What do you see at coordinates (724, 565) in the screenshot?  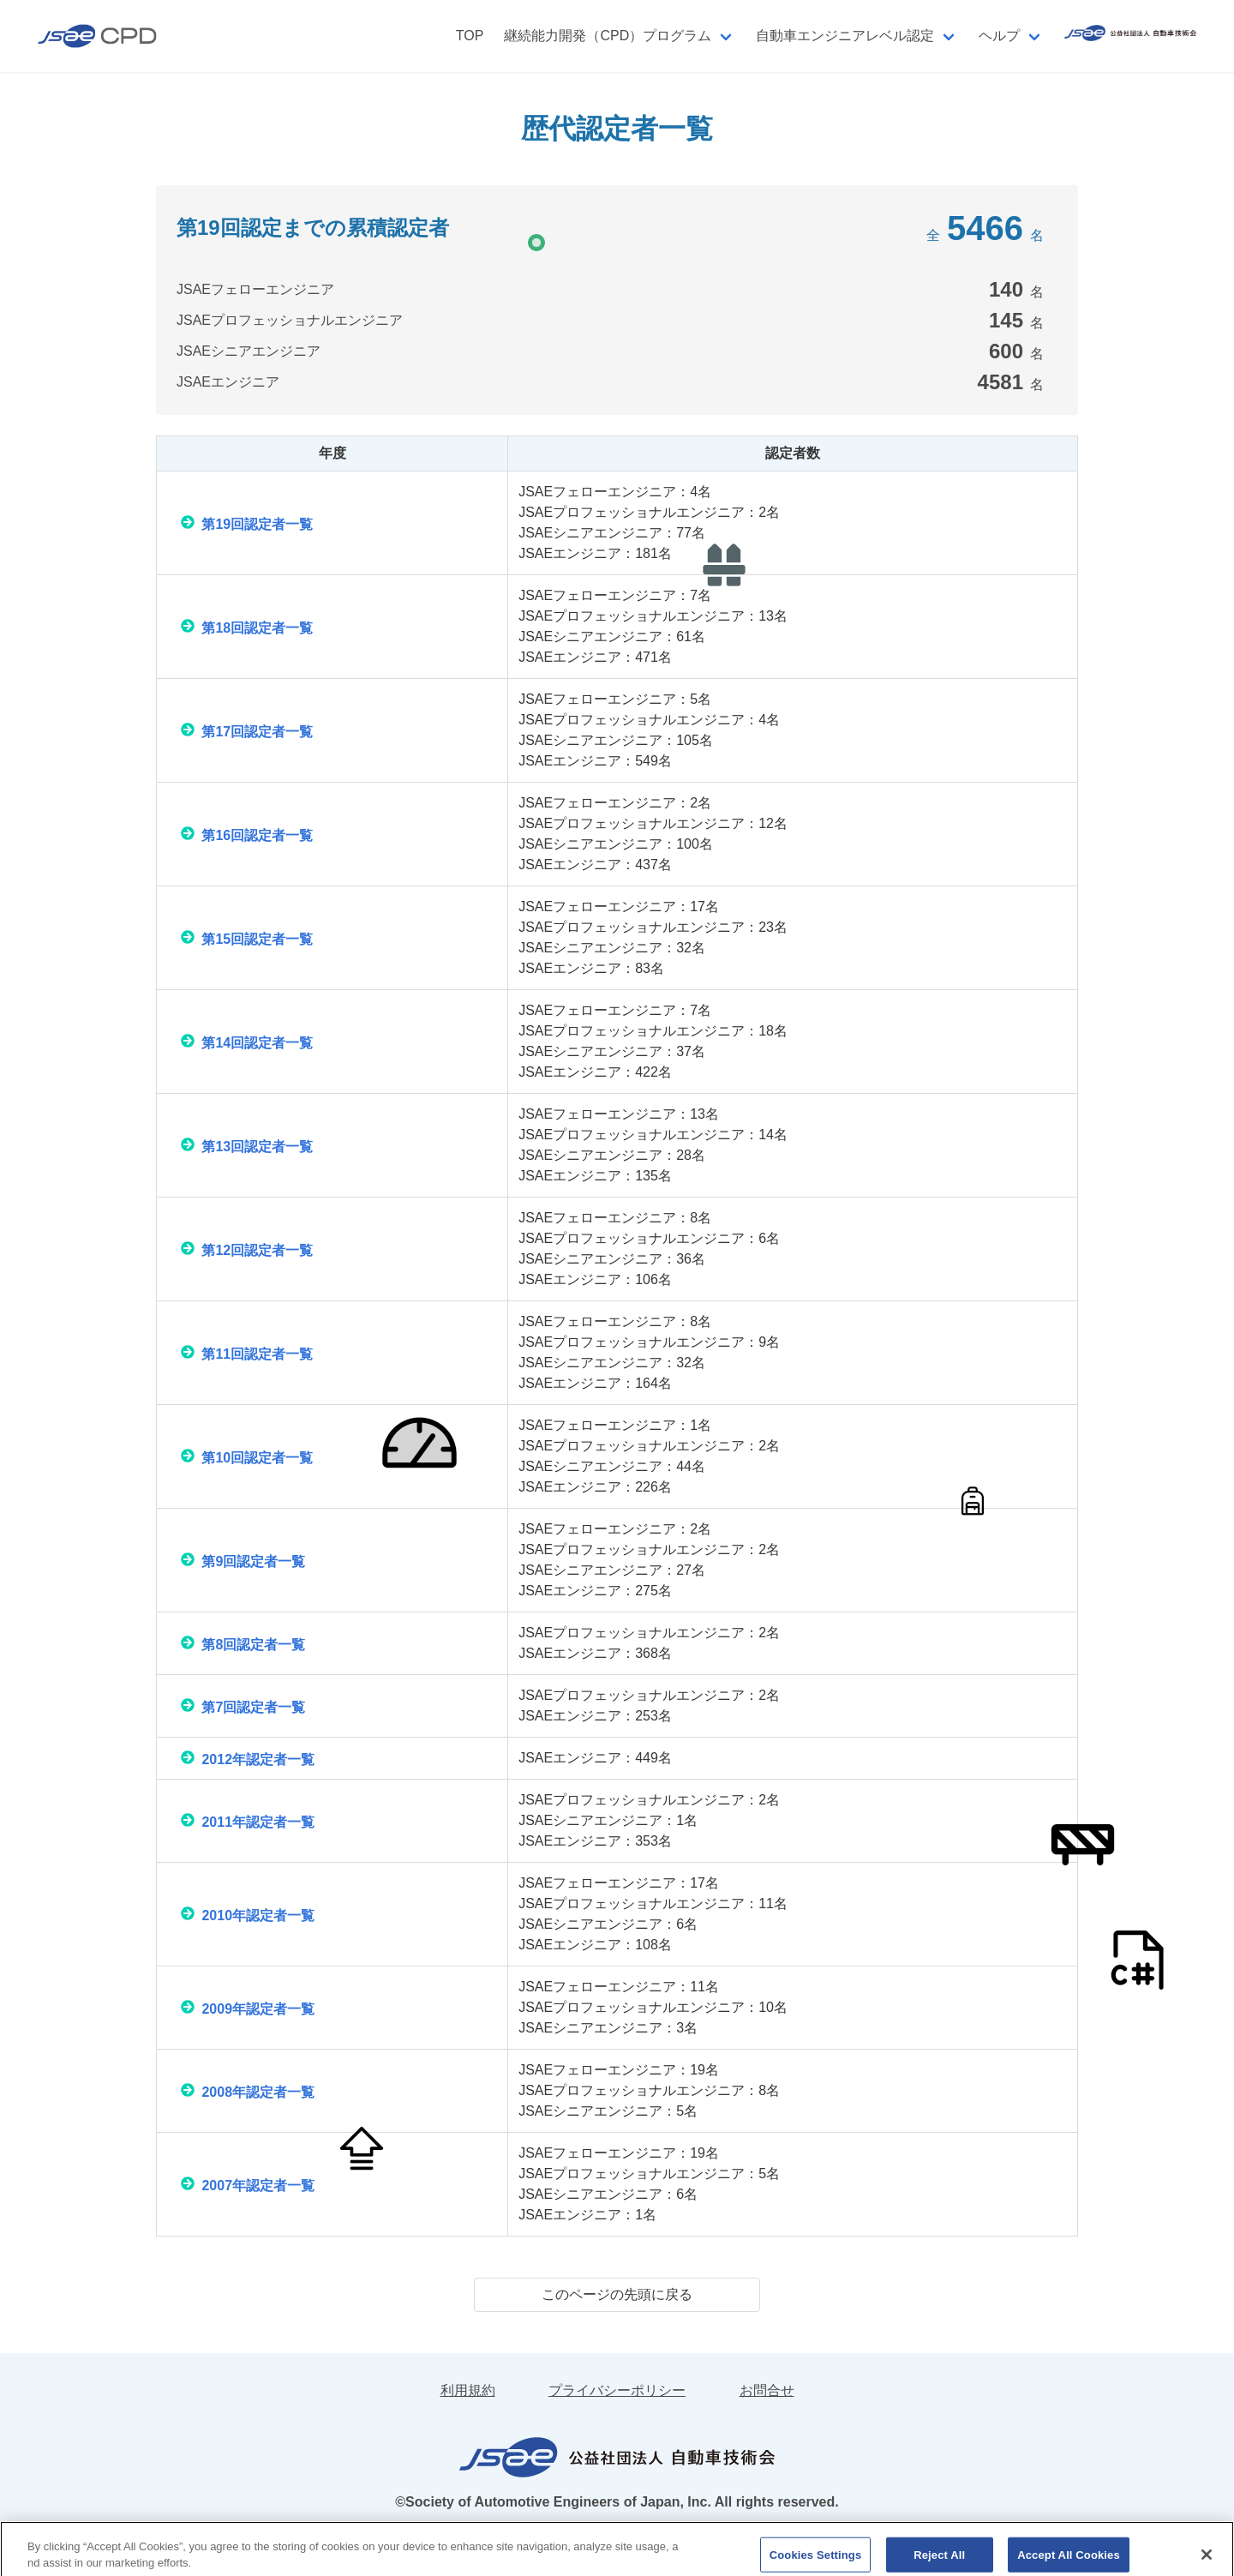 I see `set boundary or perimeter limits` at bounding box center [724, 565].